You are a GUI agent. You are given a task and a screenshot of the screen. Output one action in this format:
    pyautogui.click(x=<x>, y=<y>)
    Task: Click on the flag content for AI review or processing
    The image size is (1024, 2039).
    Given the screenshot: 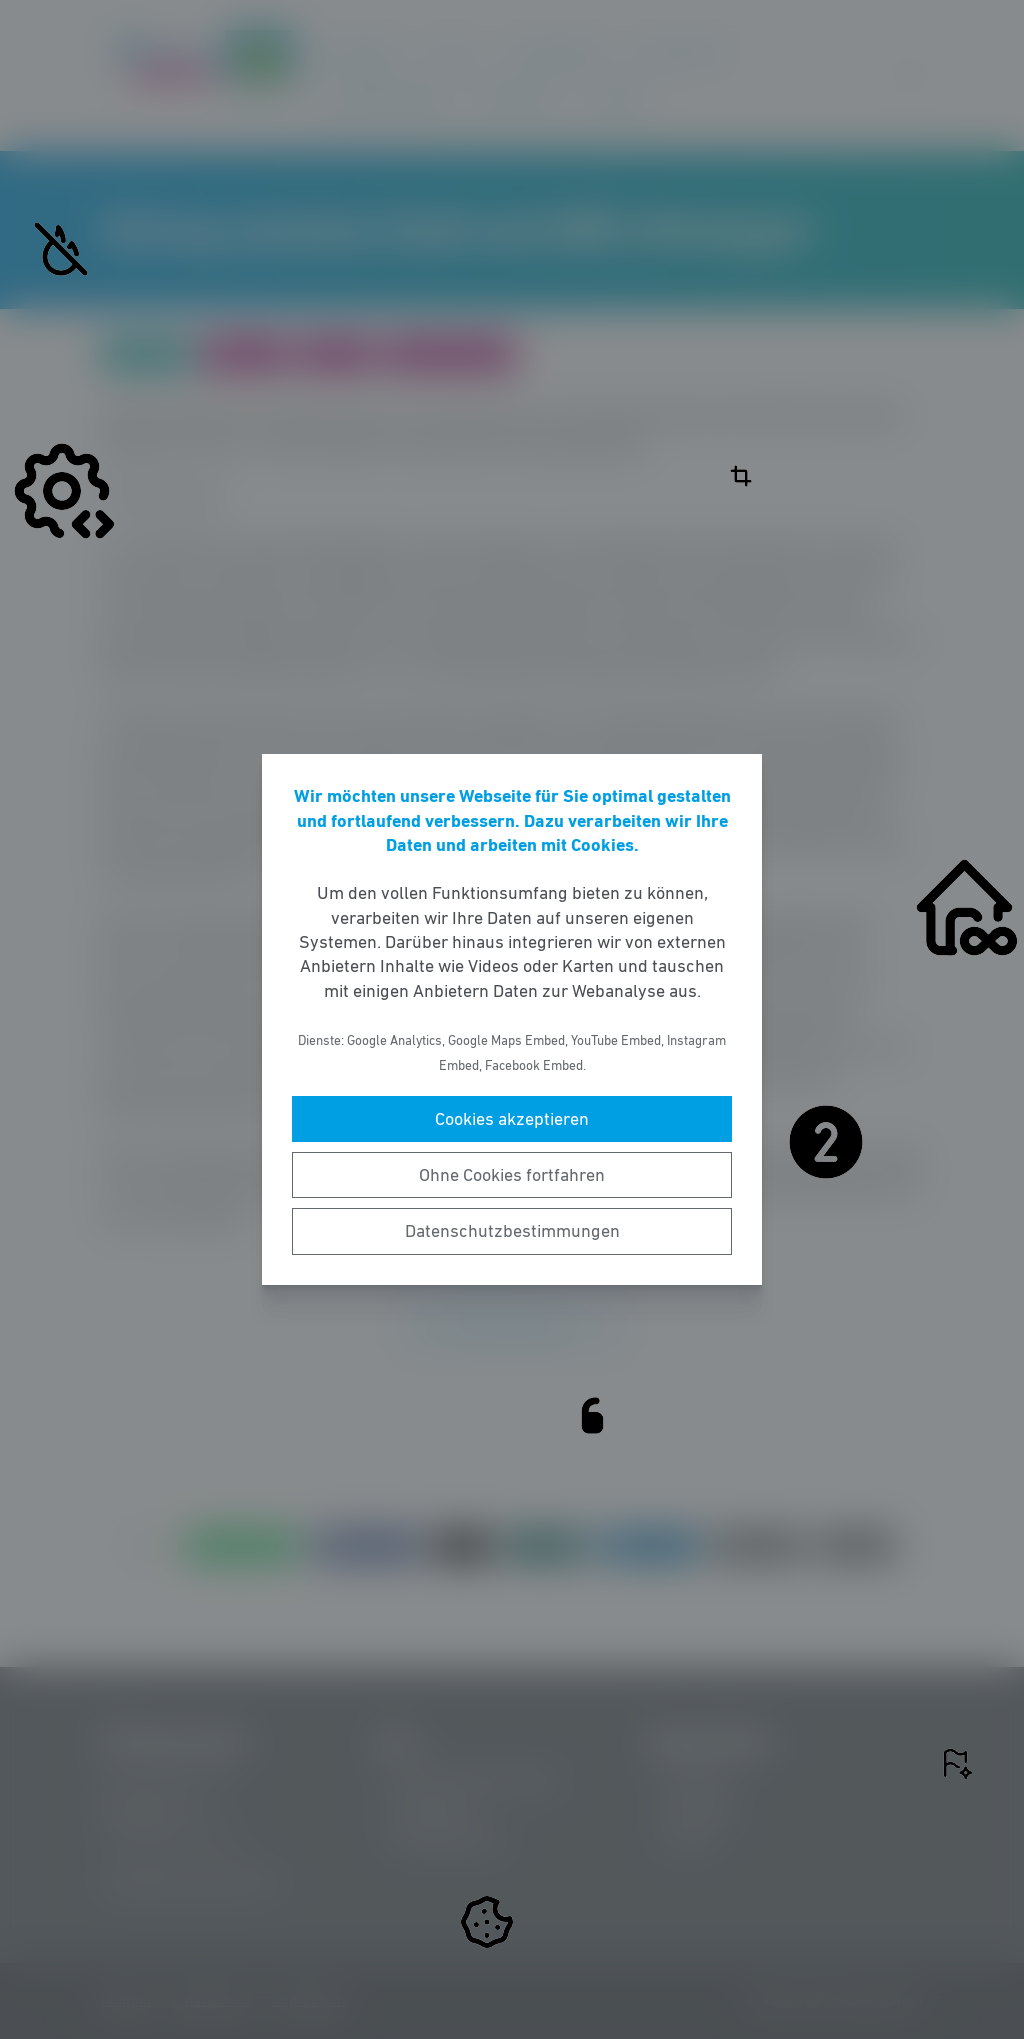 What is the action you would take?
    pyautogui.click(x=955, y=1762)
    